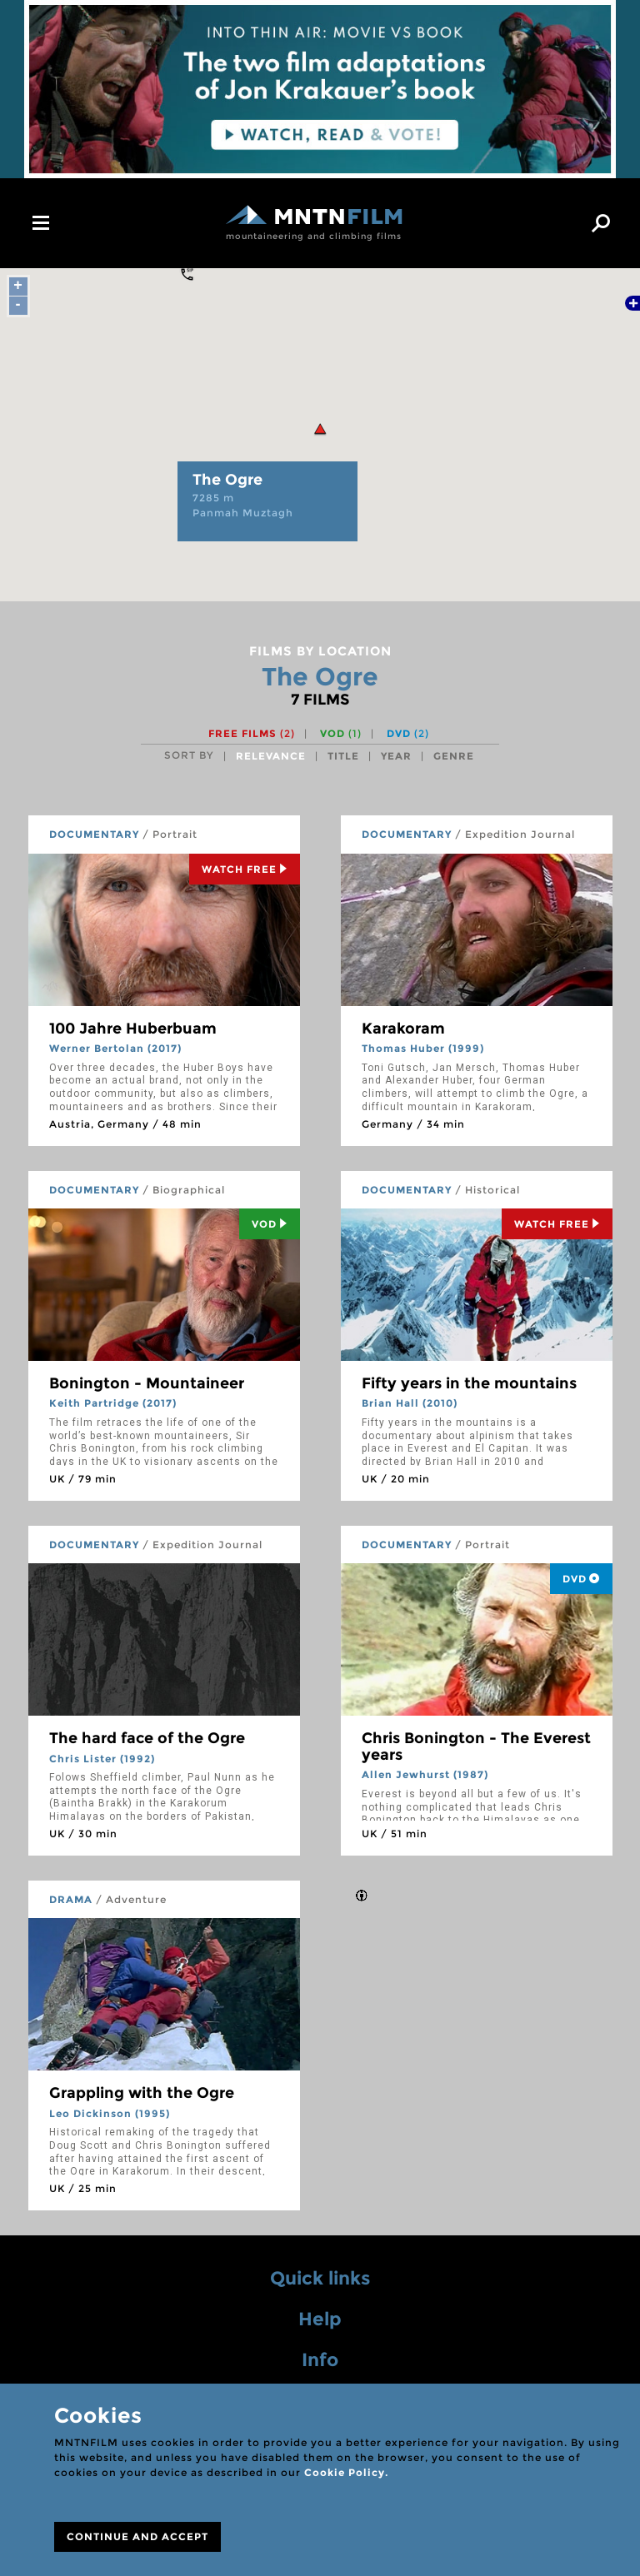 The width and height of the screenshot is (640, 2576). What do you see at coordinates (362, 1896) in the screenshot?
I see `view attribution or credits information` at bounding box center [362, 1896].